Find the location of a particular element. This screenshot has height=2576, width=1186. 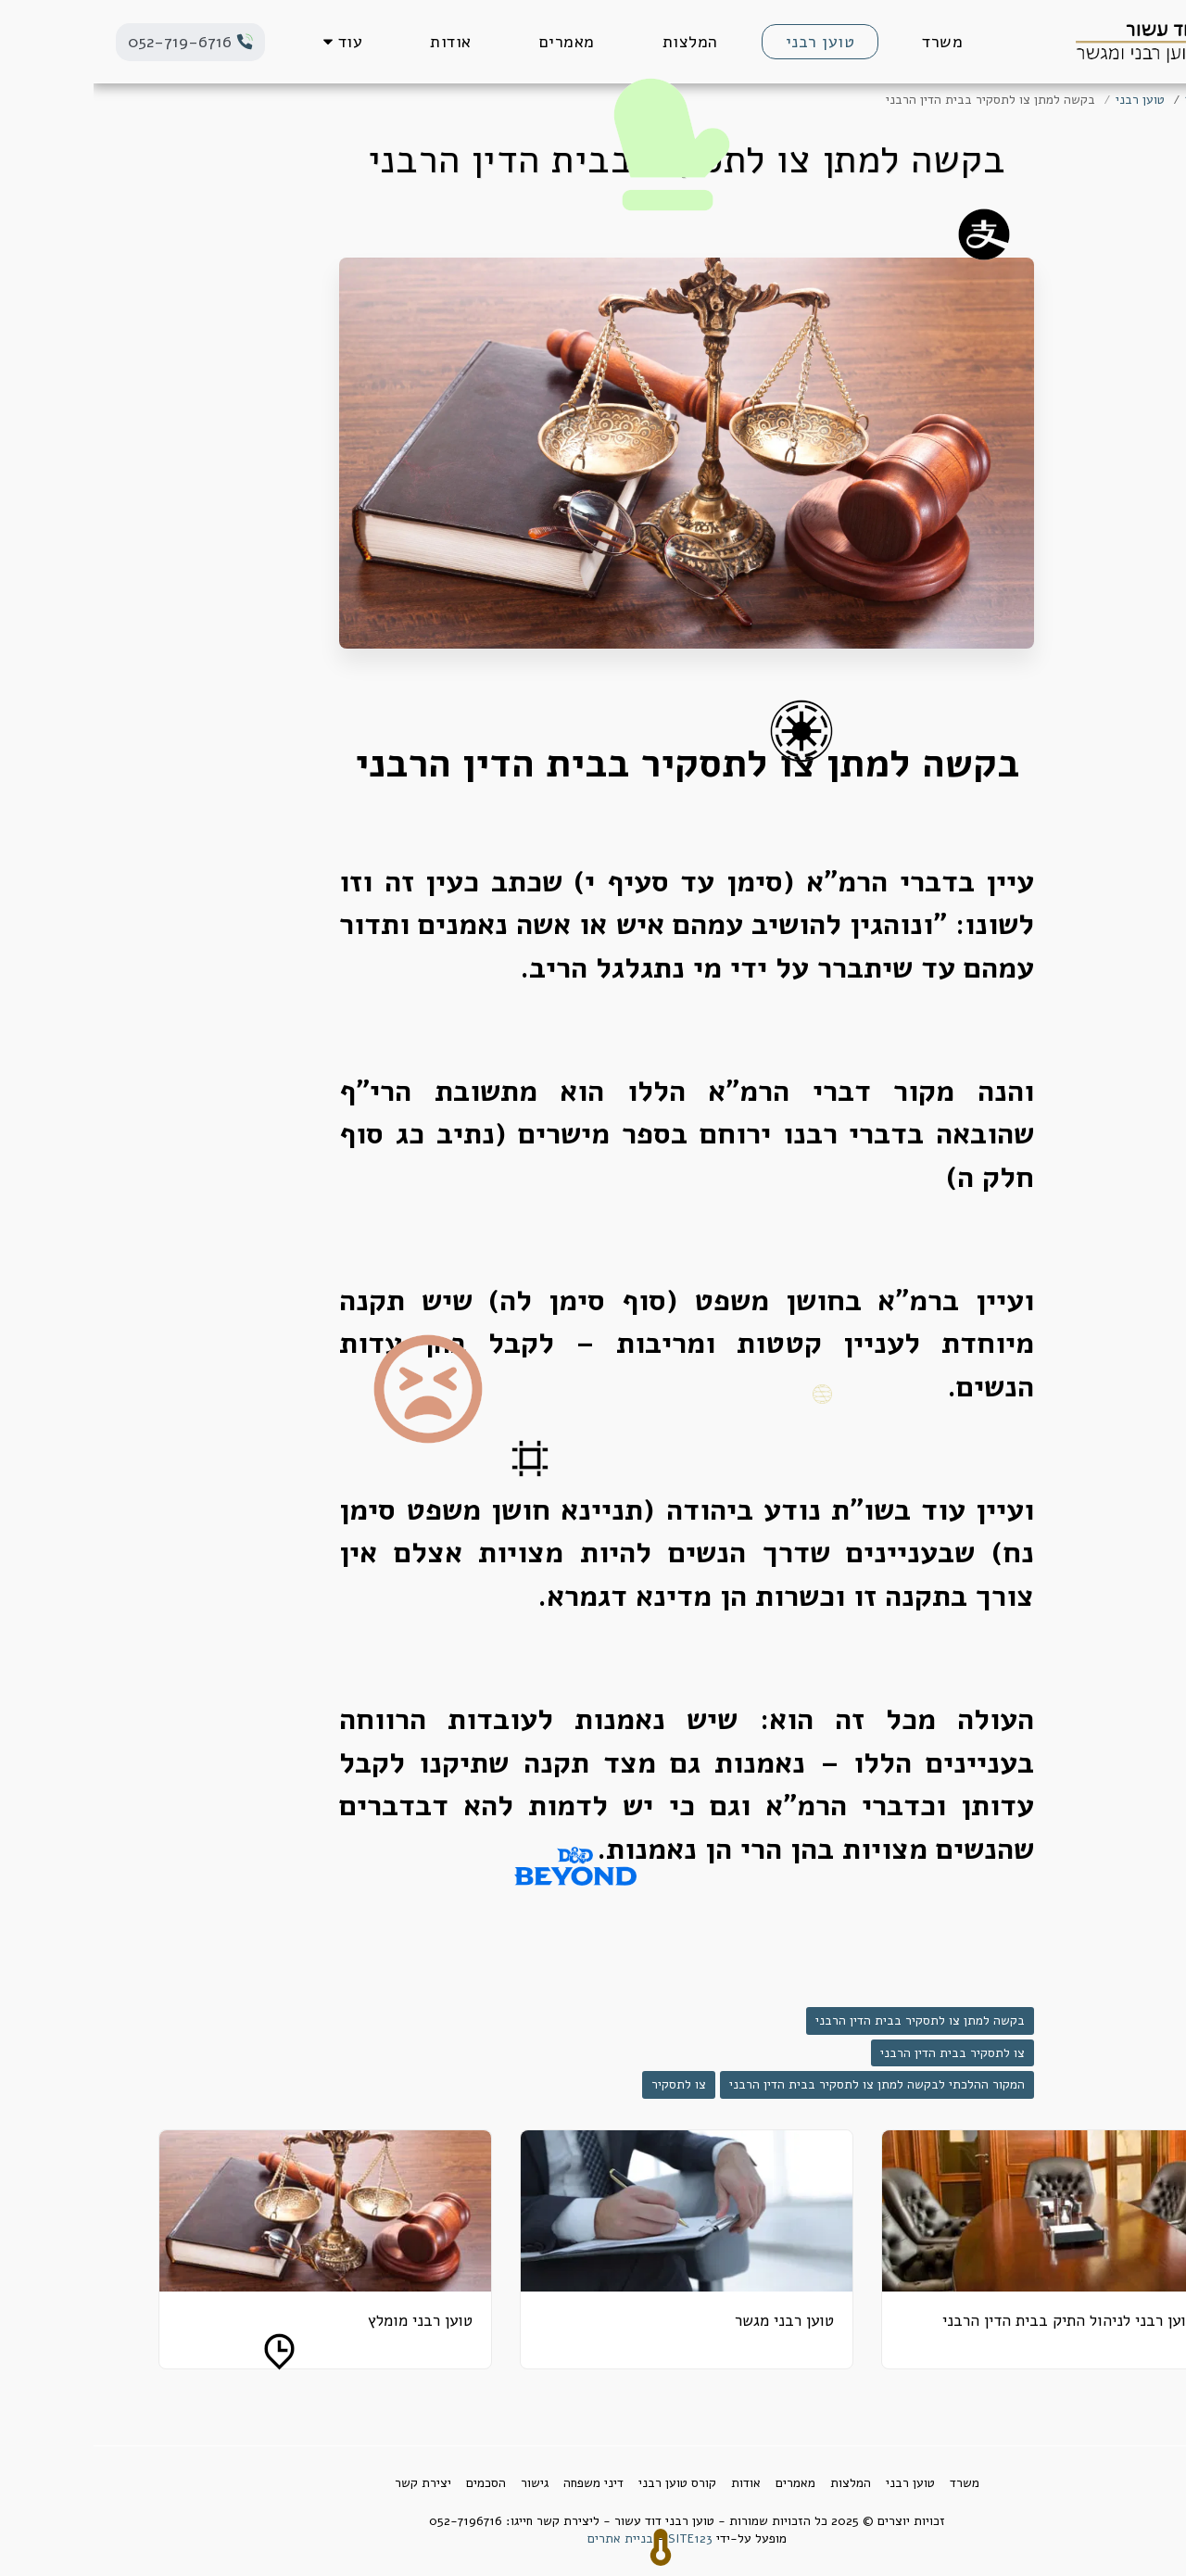

select or edit an artboard is located at coordinates (530, 1458).